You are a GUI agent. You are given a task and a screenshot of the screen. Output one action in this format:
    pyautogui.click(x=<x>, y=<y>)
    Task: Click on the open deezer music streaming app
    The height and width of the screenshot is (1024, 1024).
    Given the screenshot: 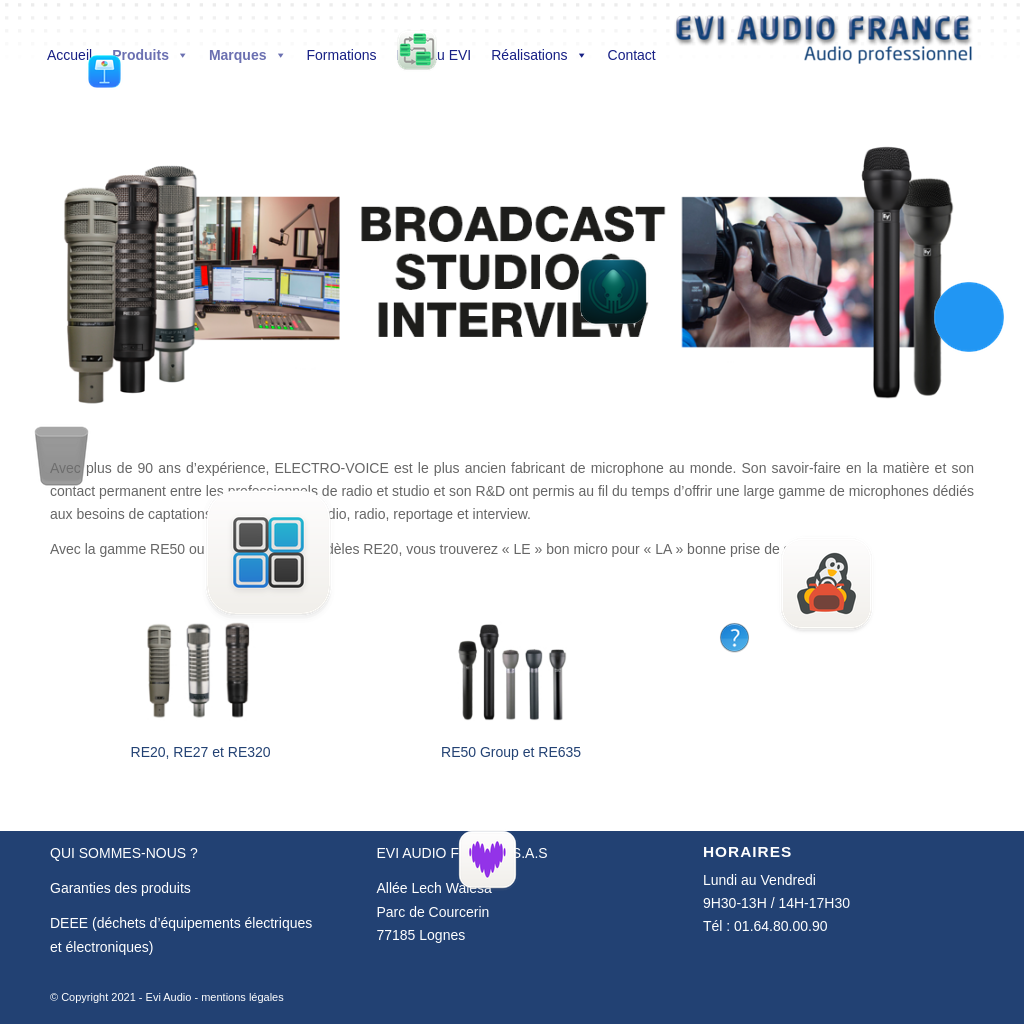 What is the action you would take?
    pyautogui.click(x=487, y=859)
    